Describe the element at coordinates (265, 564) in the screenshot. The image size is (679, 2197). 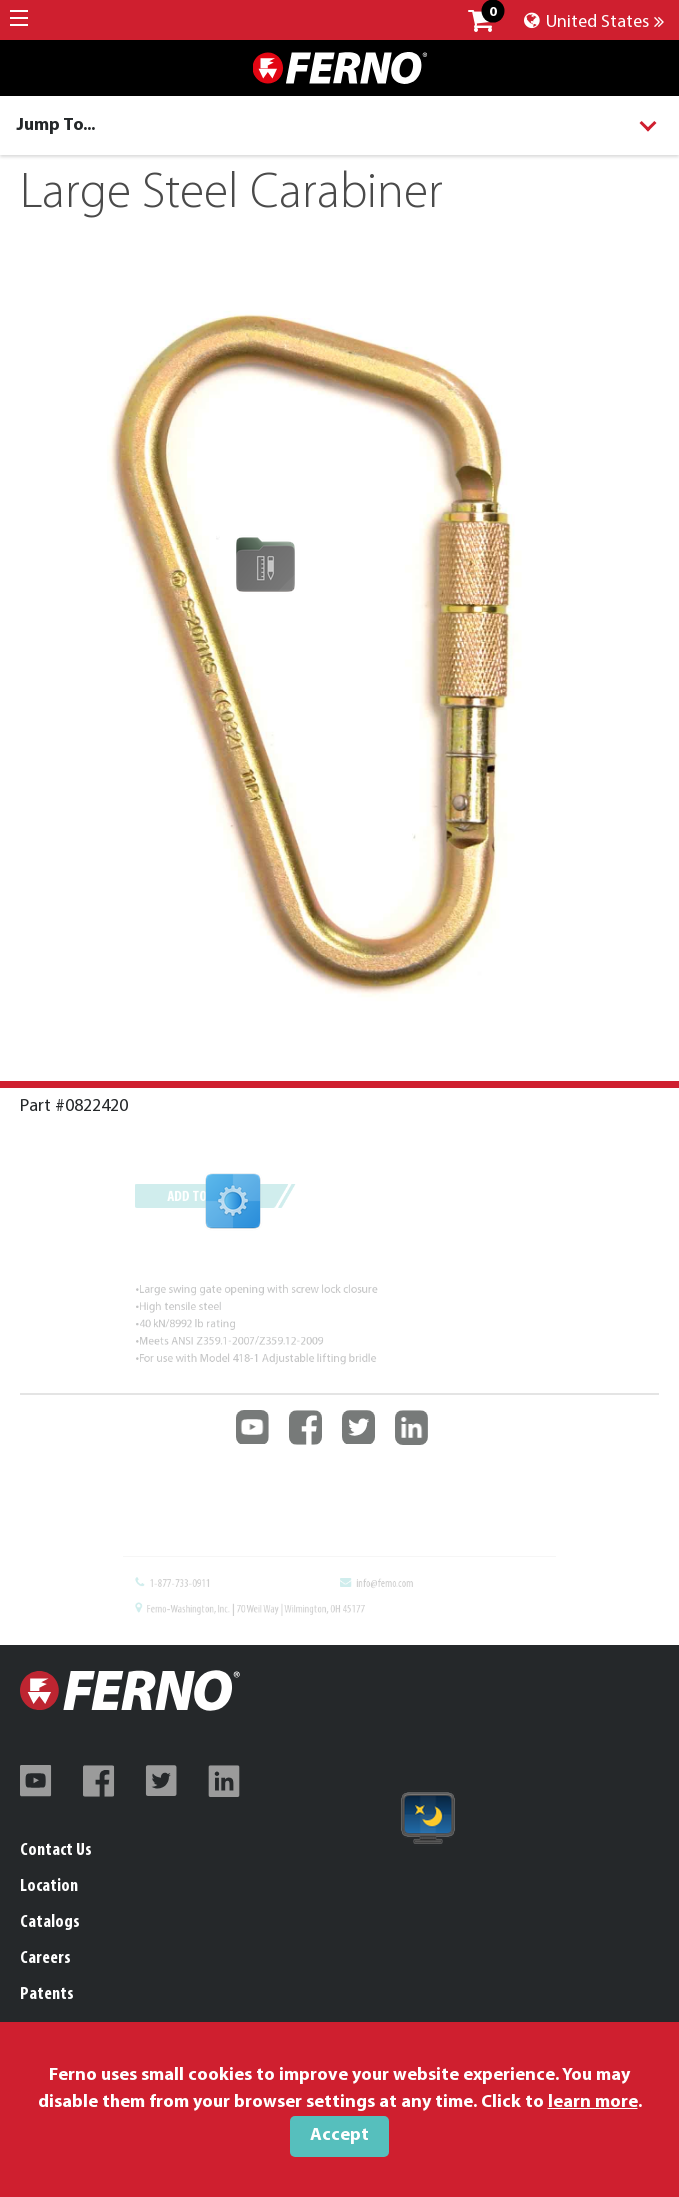
I see `access folder containing document templates` at that location.